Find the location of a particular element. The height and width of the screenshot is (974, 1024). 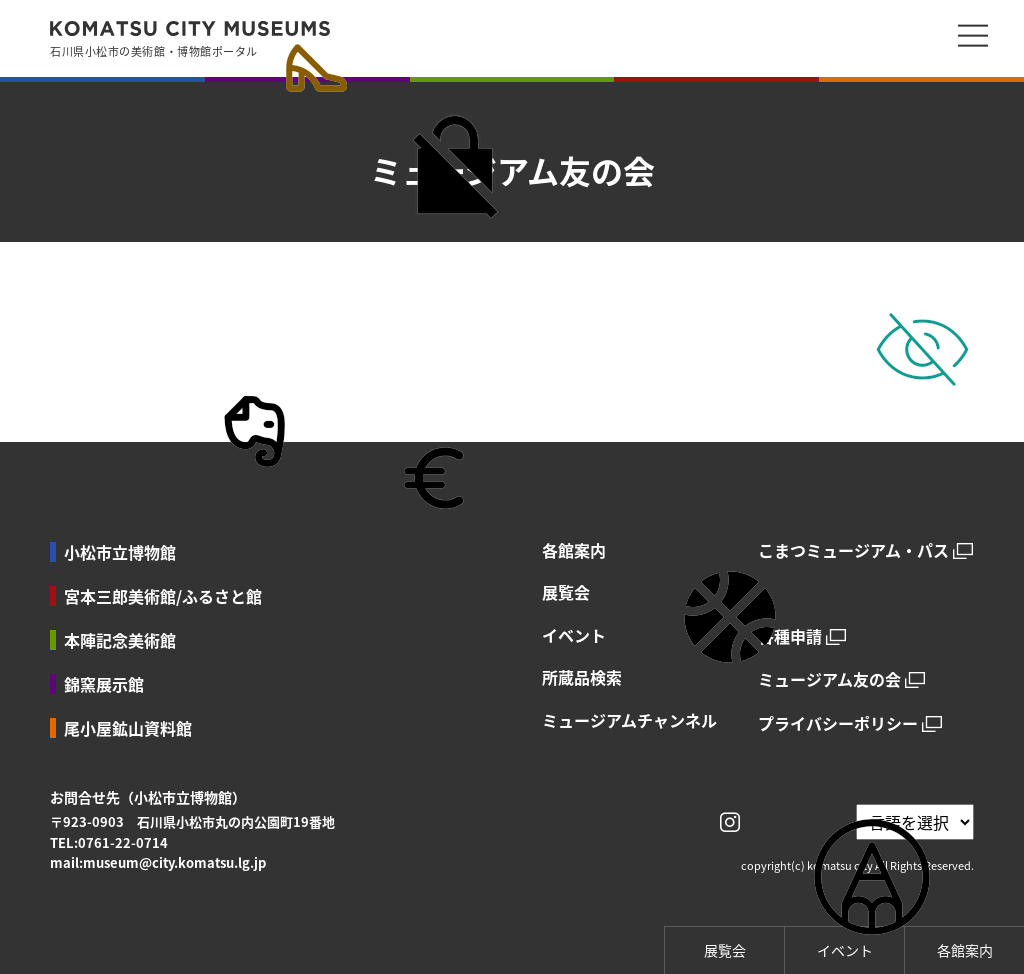

view basketball or sports content is located at coordinates (730, 617).